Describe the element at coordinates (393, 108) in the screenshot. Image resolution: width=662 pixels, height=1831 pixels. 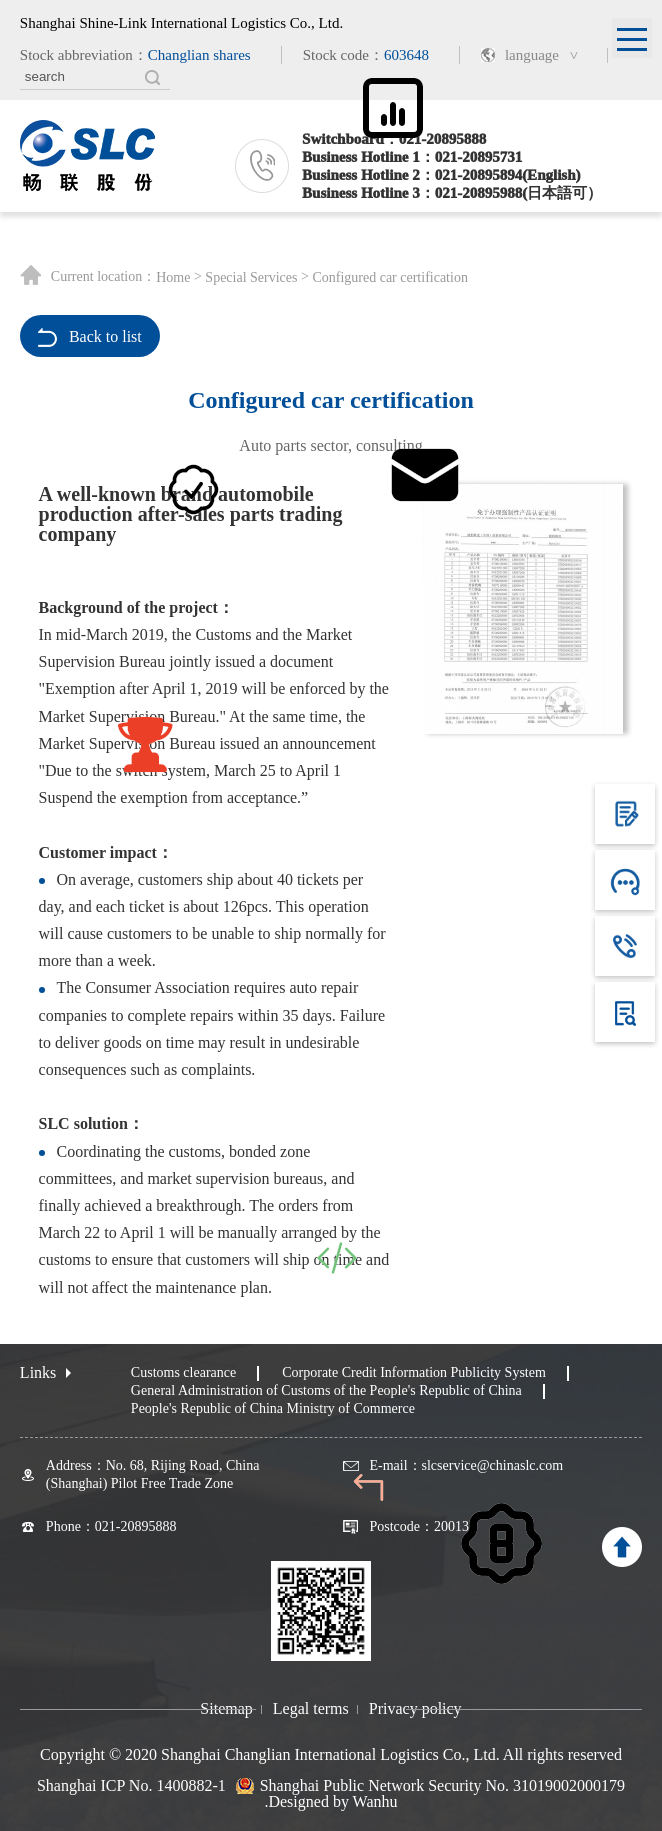
I see `align content to bottom center` at that location.